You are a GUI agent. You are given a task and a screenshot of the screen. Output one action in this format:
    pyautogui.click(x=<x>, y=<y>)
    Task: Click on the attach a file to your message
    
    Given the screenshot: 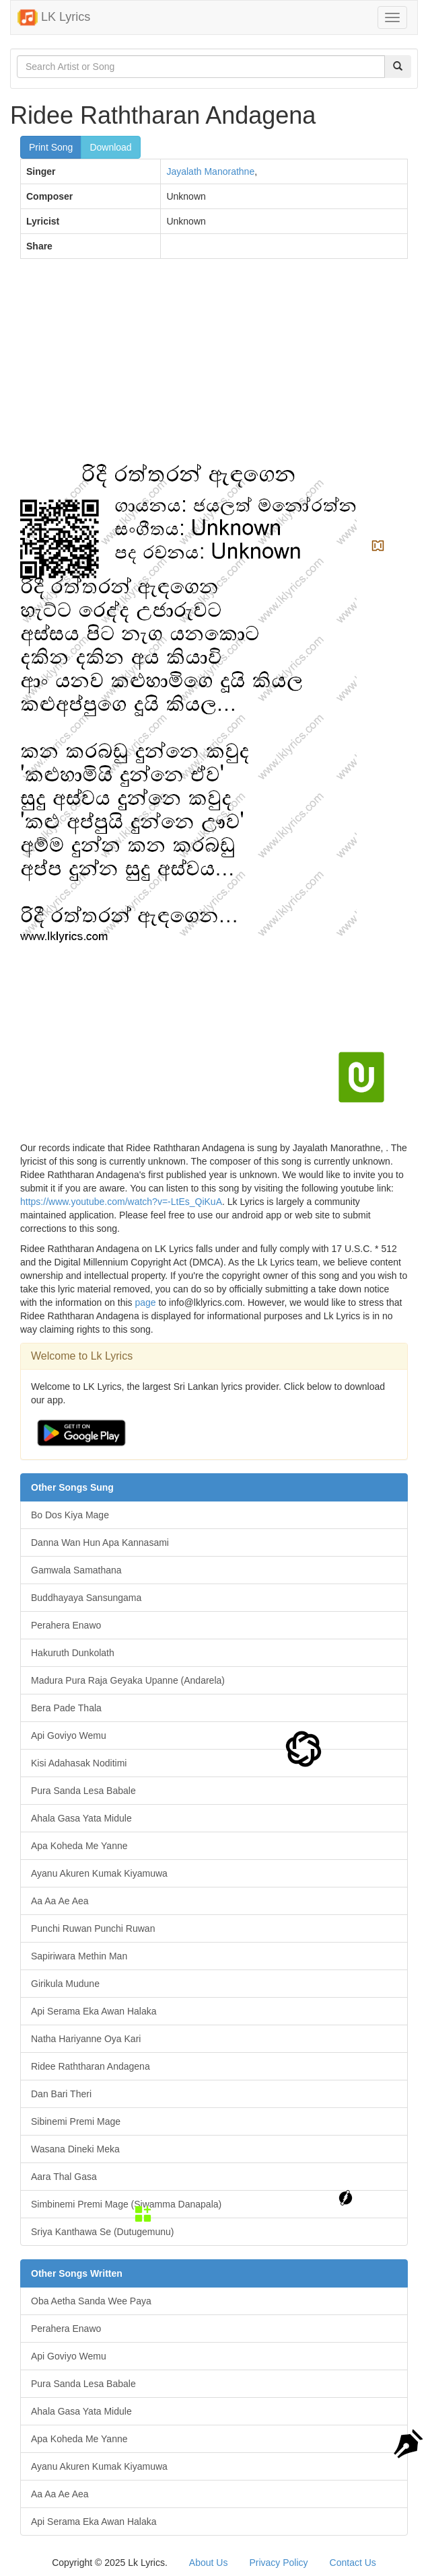 What is the action you would take?
    pyautogui.click(x=361, y=1077)
    